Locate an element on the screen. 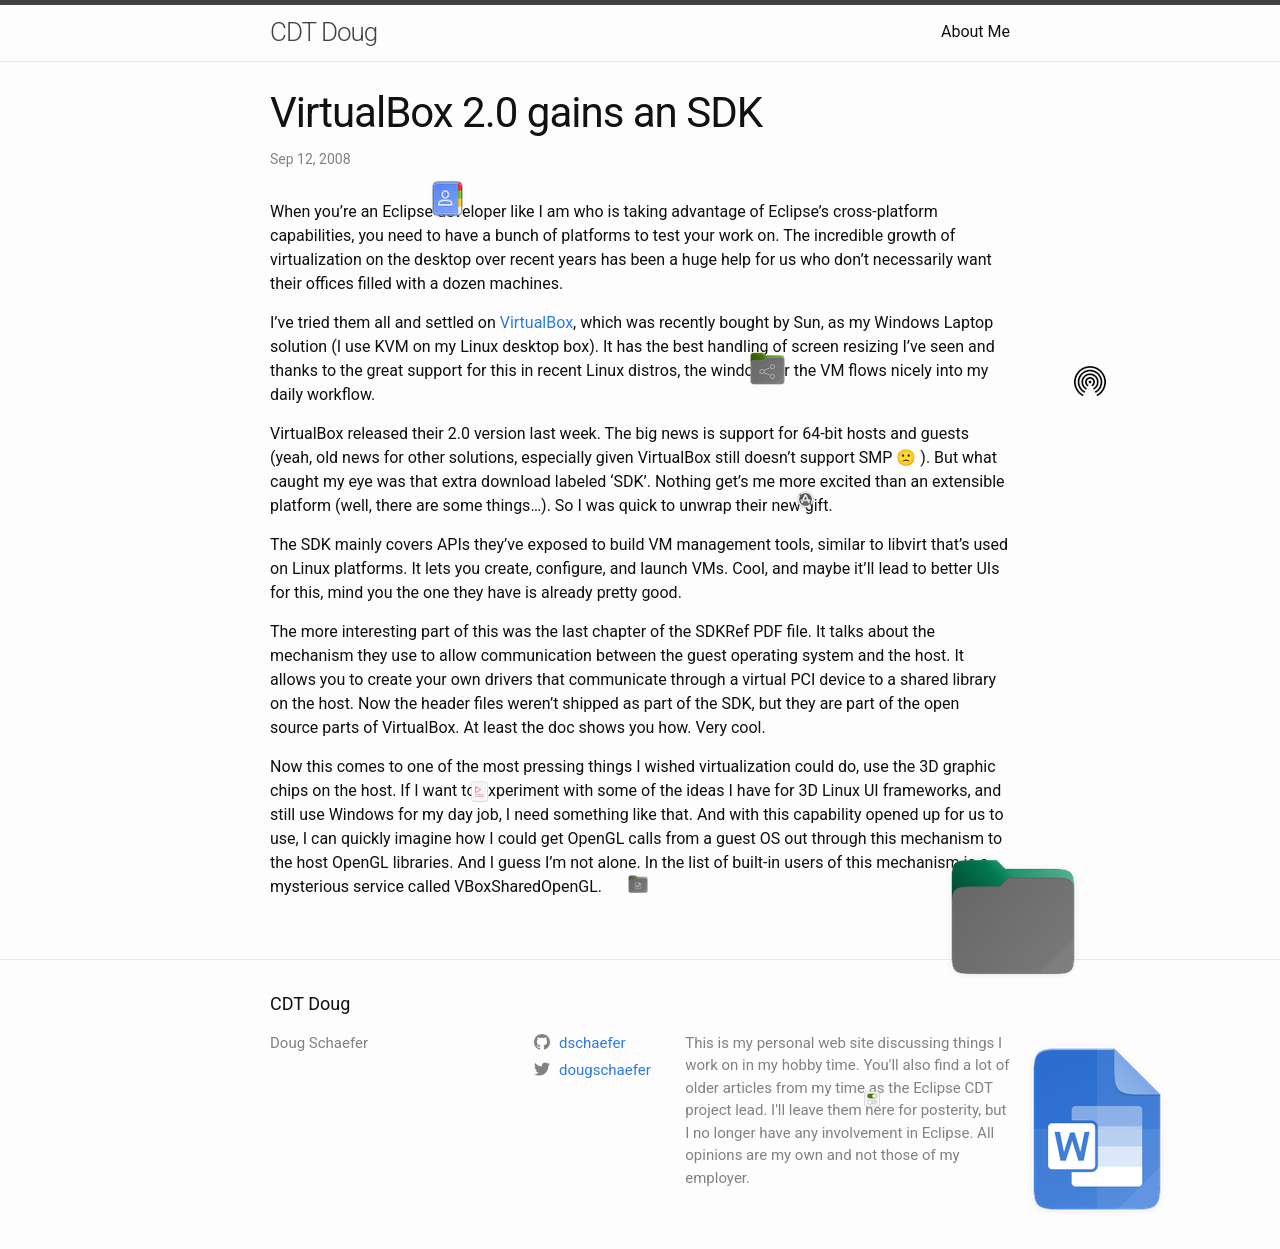 The image size is (1280, 1249). check for available system updates is located at coordinates (805, 499).